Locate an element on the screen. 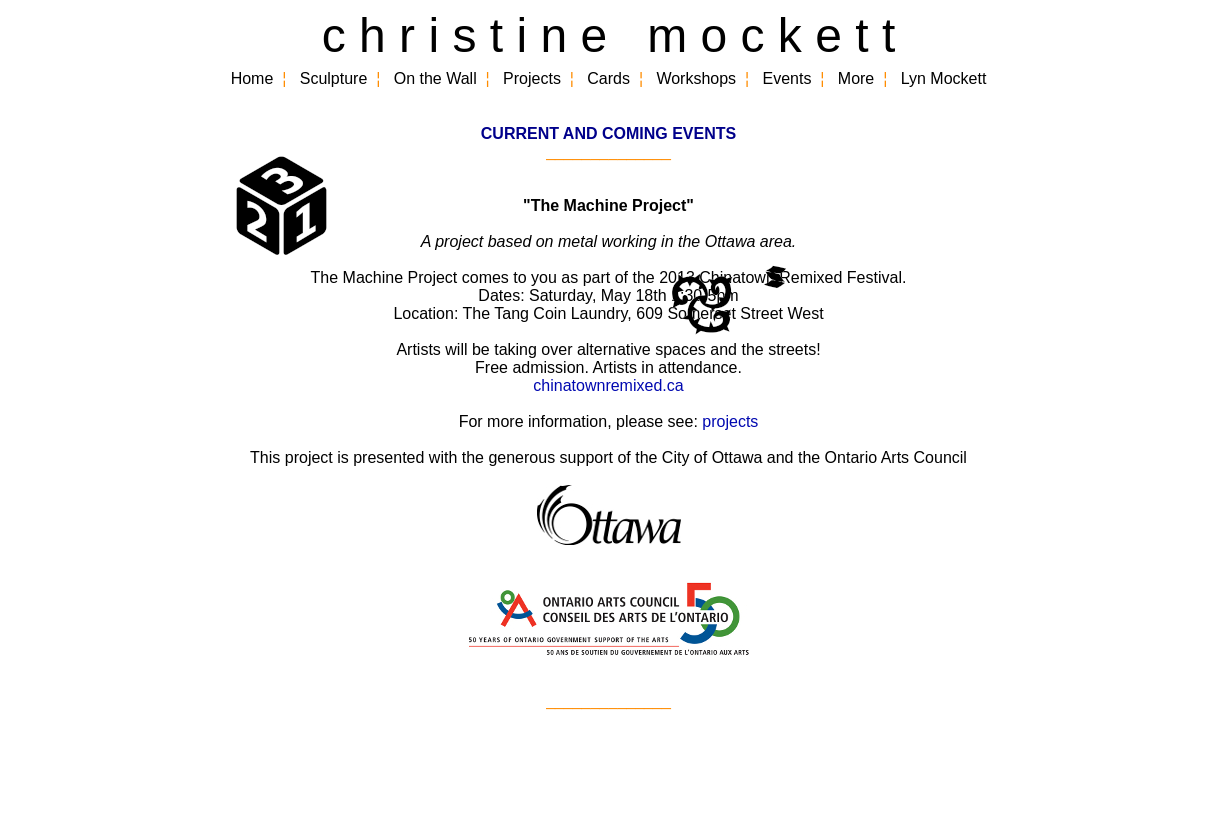  roll dice or randomize selection is located at coordinates (281, 206).